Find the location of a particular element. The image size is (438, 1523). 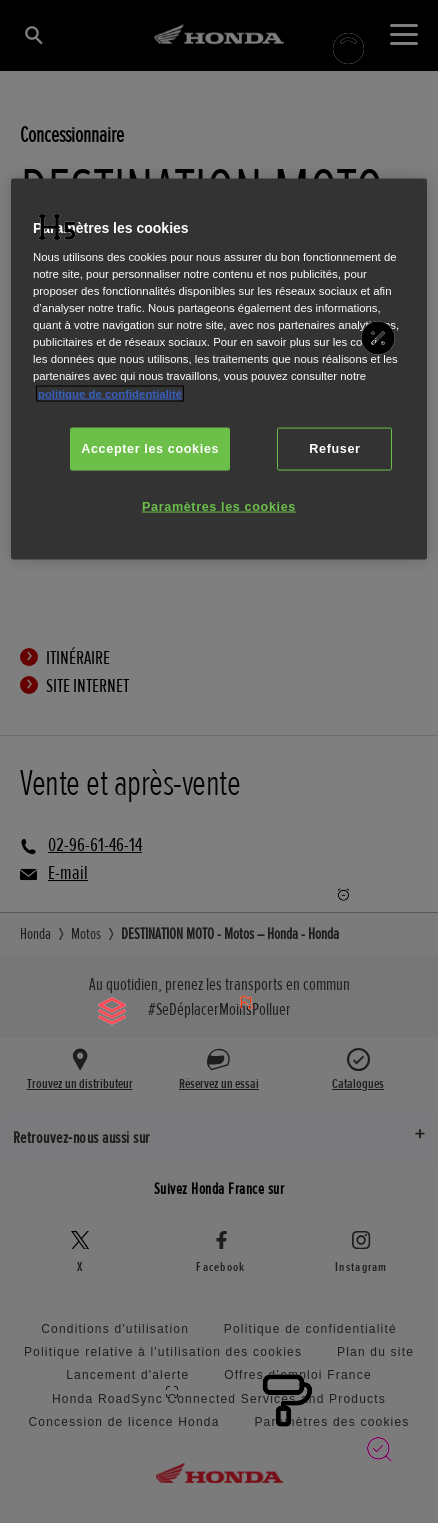

apply inner shadow effect to top edge is located at coordinates (348, 48).